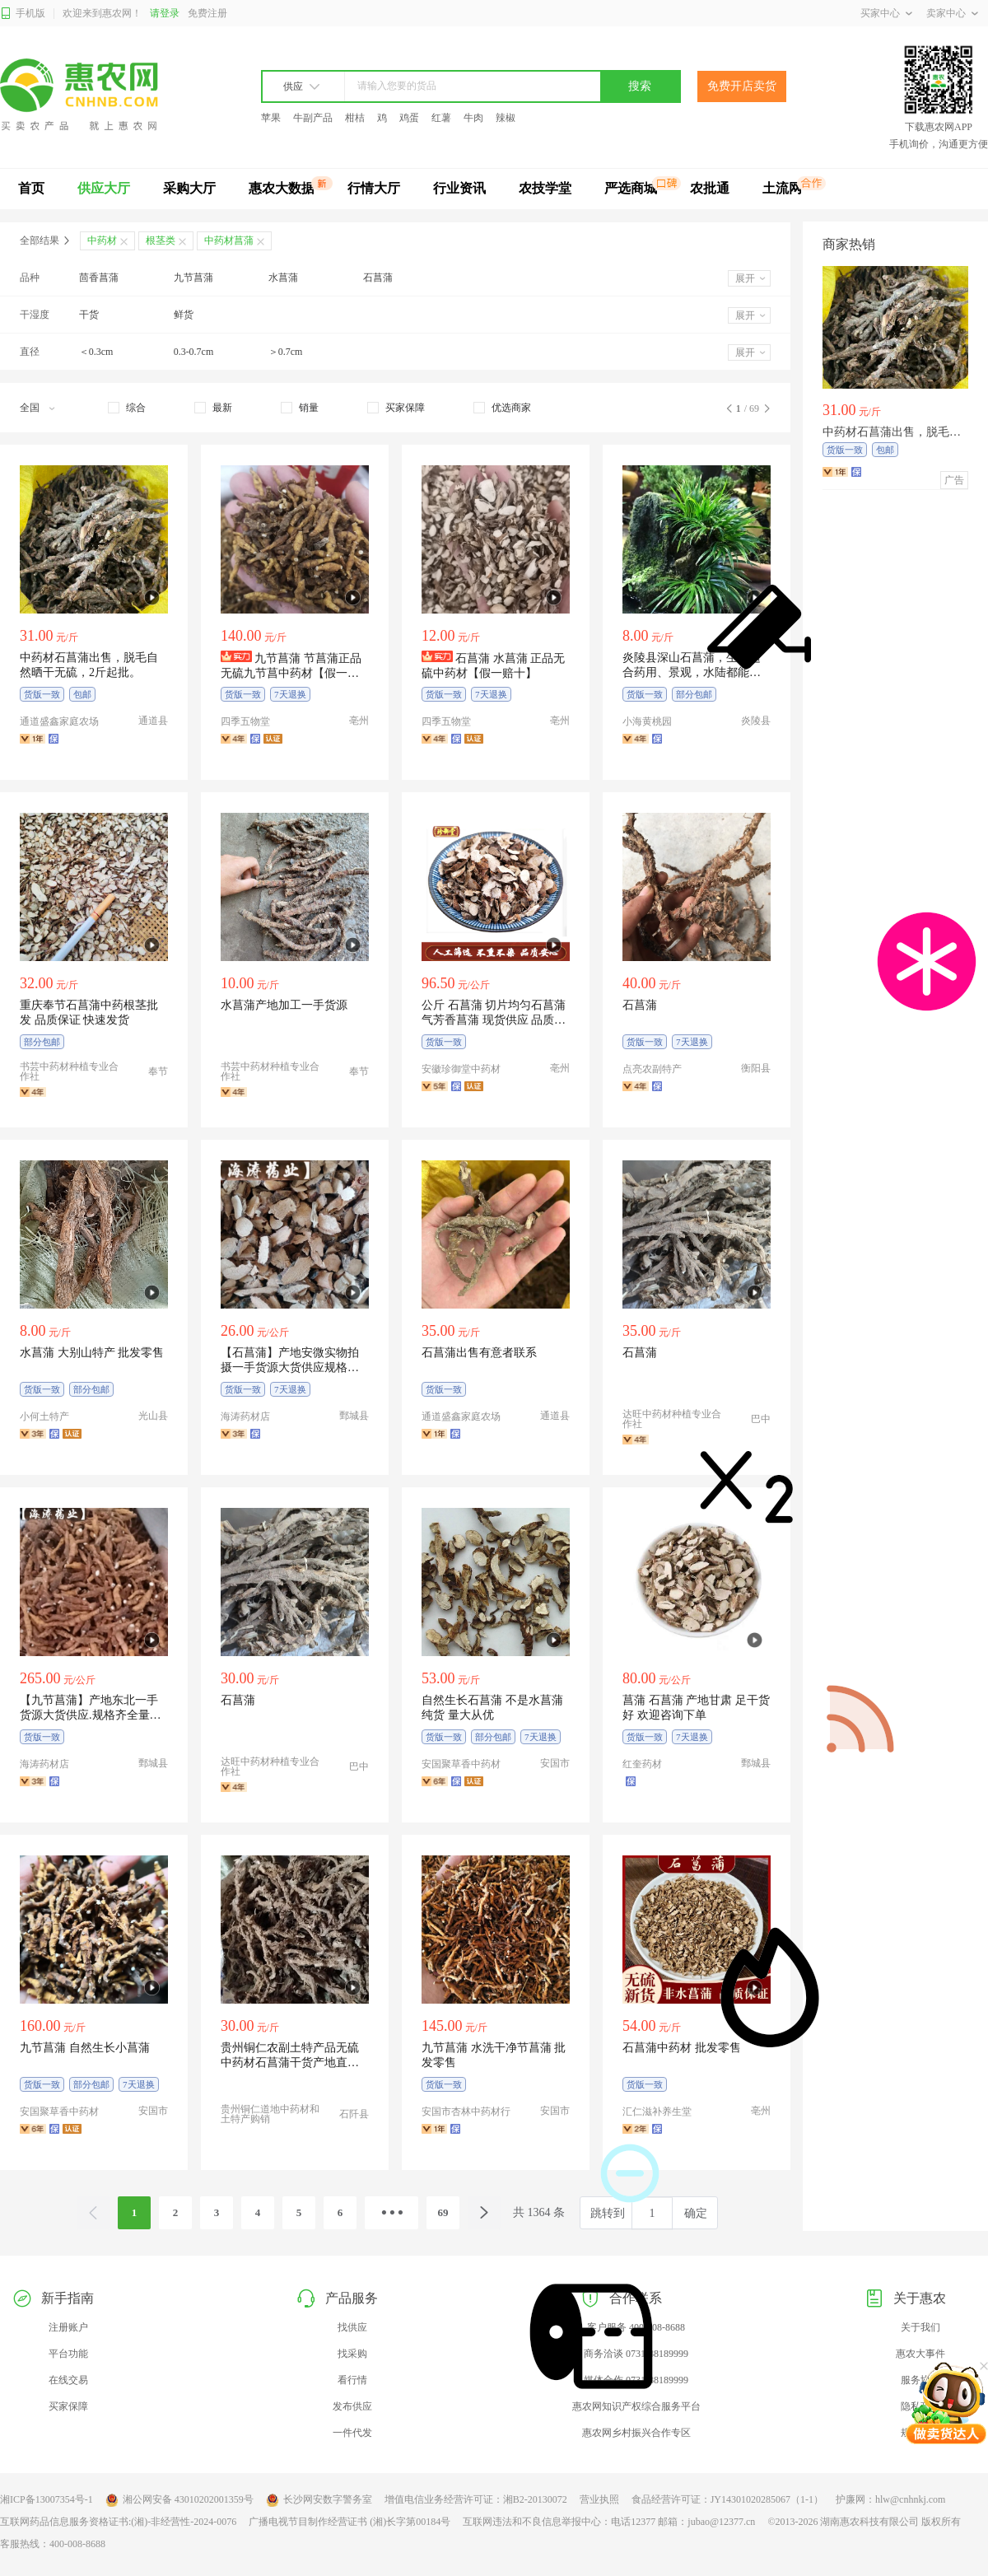 This screenshot has height=2576, width=988. I want to click on subscribe to RSS feed, so click(855, 1724).